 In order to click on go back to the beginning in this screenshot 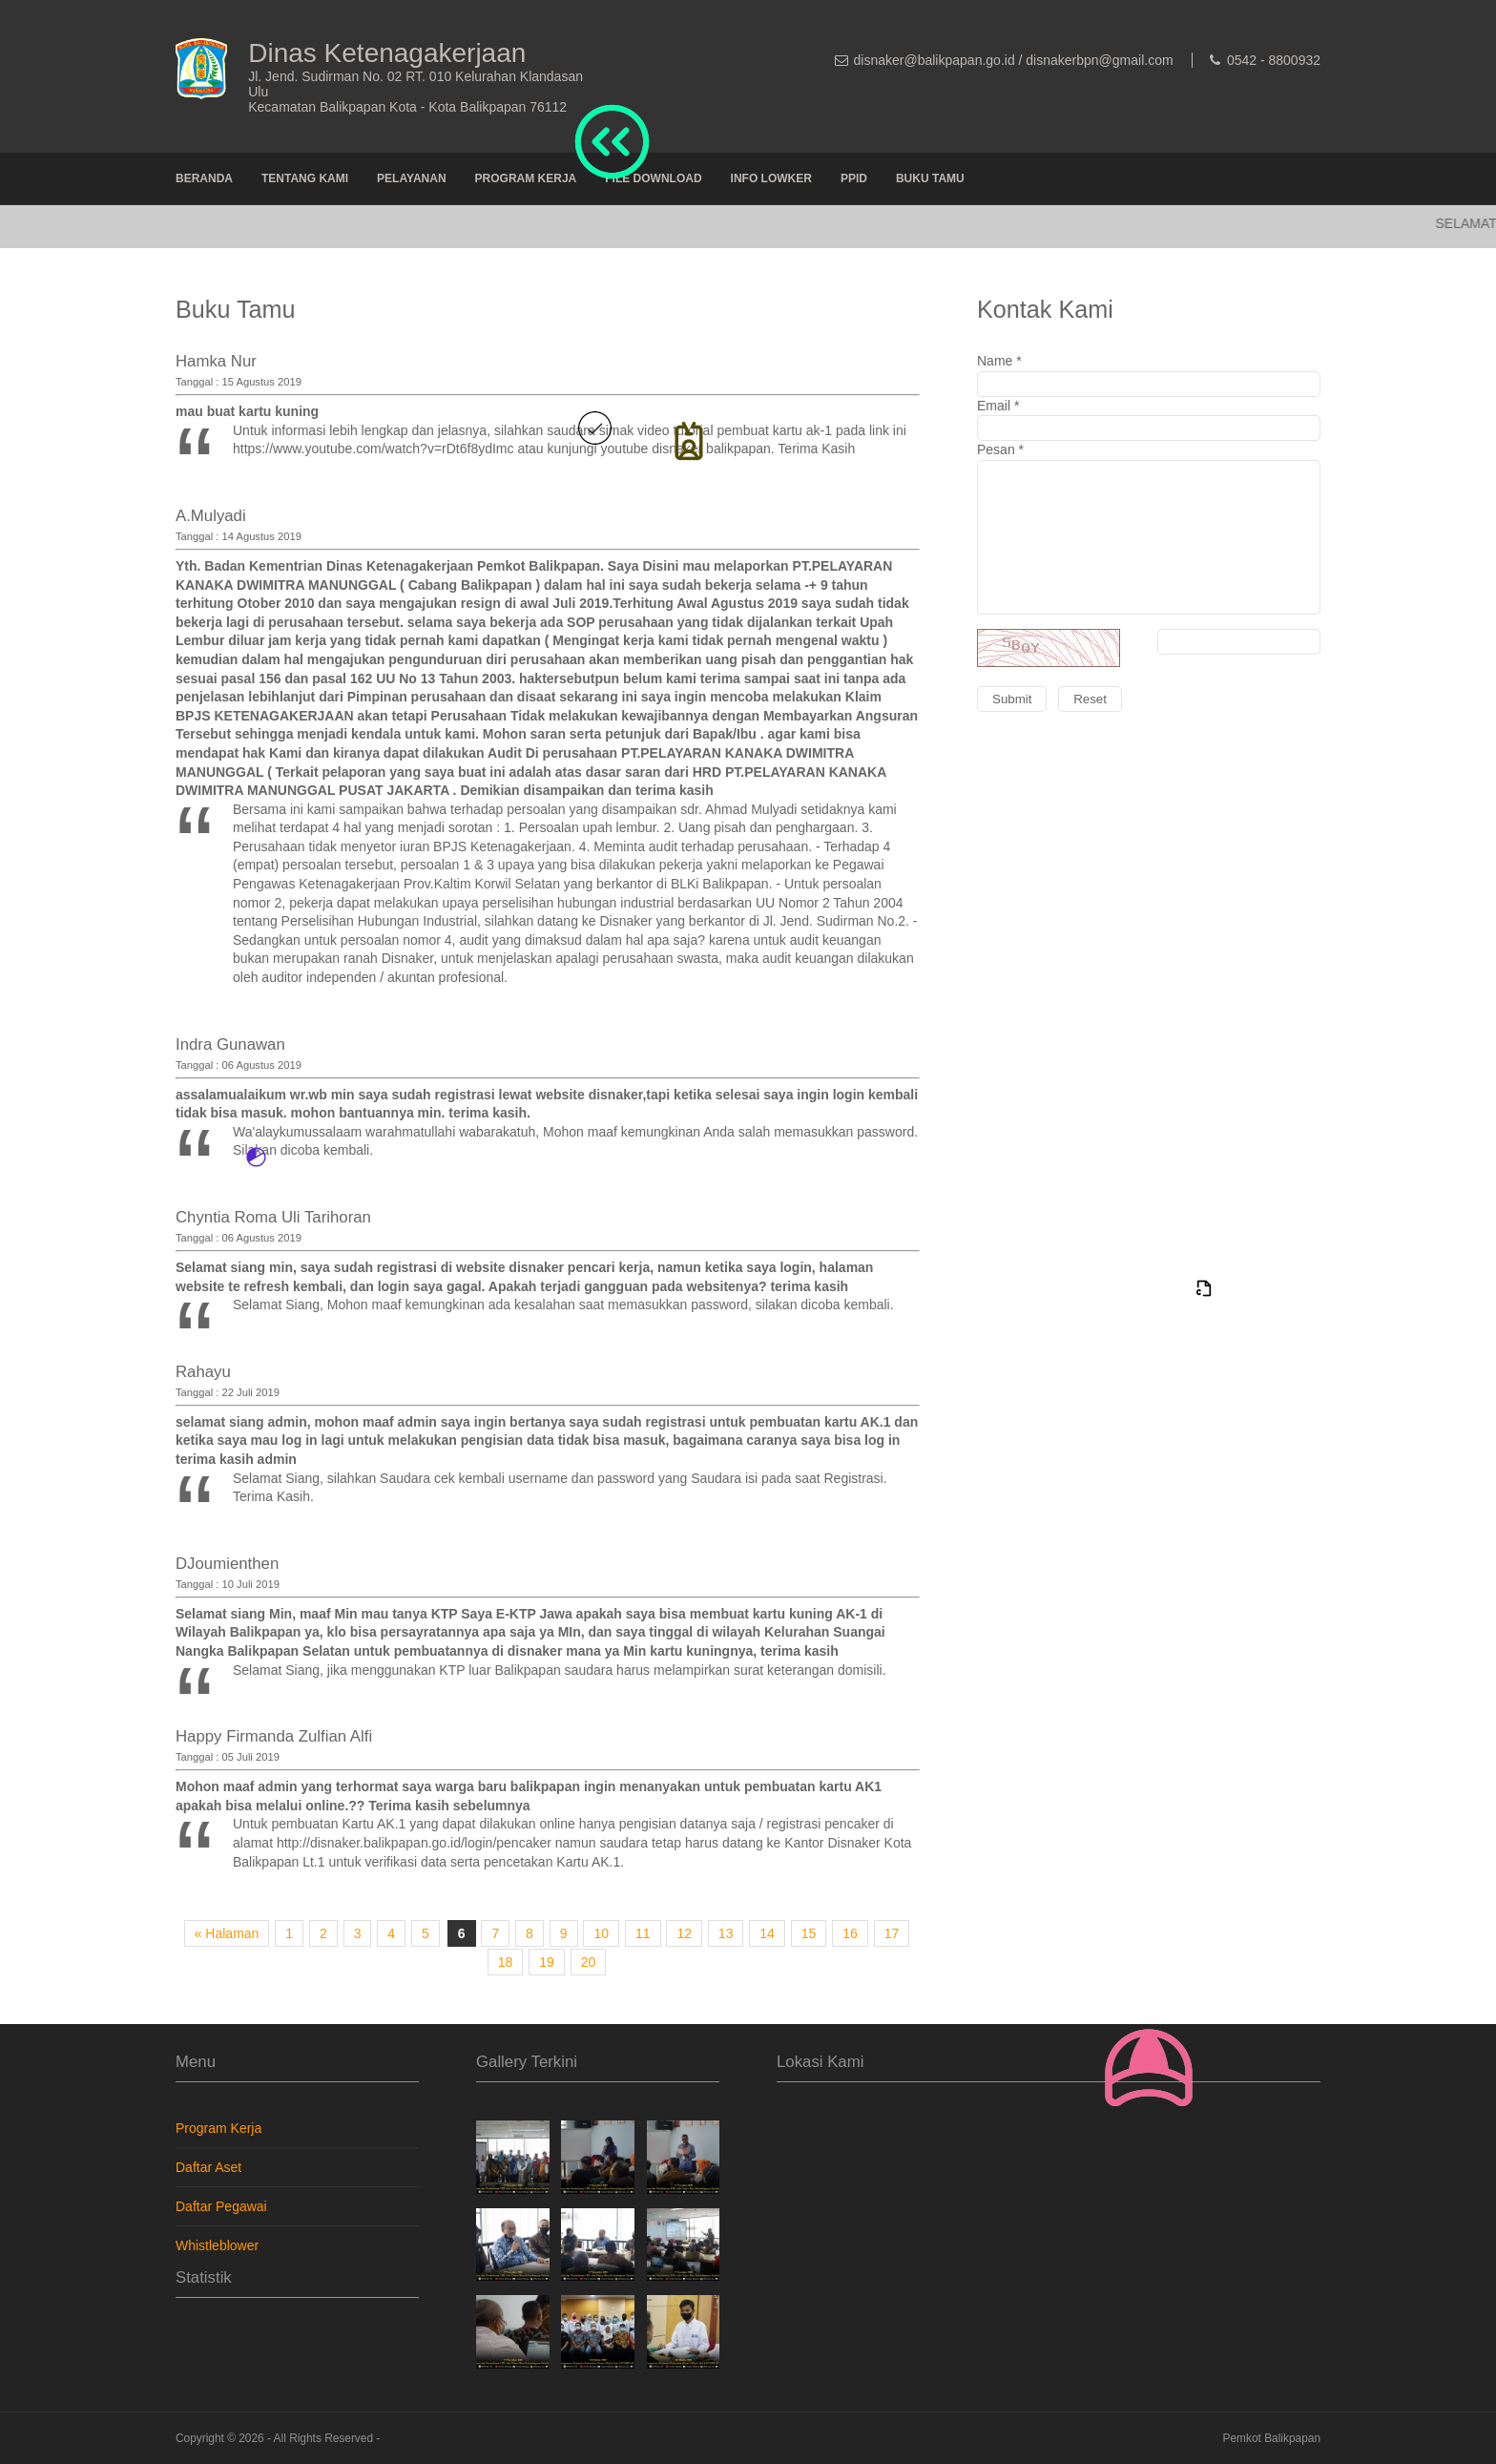, I will do `click(612, 141)`.